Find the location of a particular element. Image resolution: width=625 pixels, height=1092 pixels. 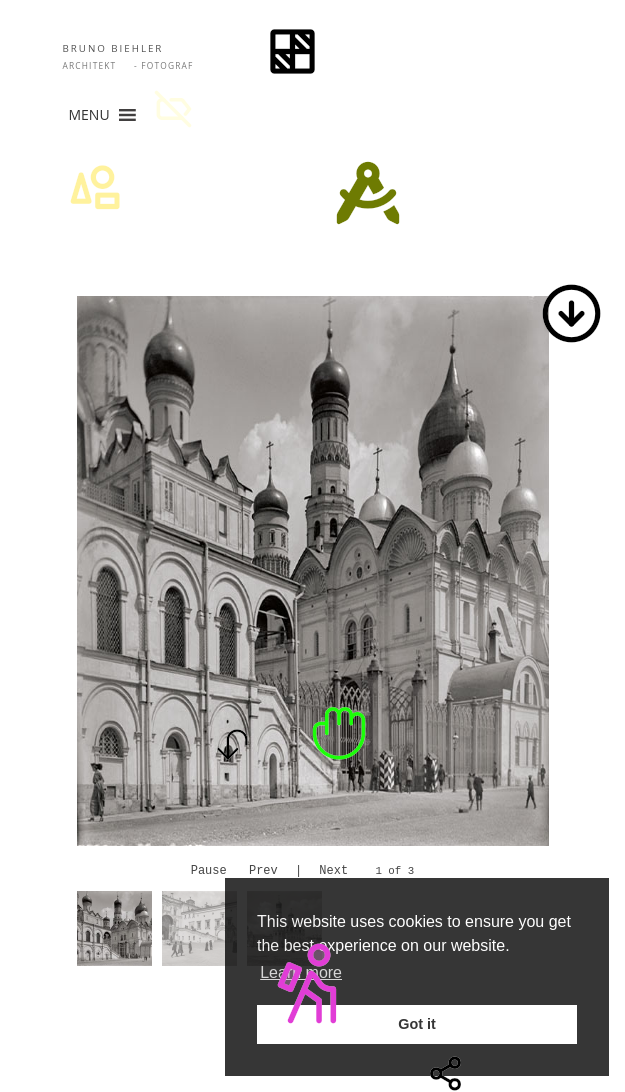

drag to reorder or move an item is located at coordinates (339, 726).